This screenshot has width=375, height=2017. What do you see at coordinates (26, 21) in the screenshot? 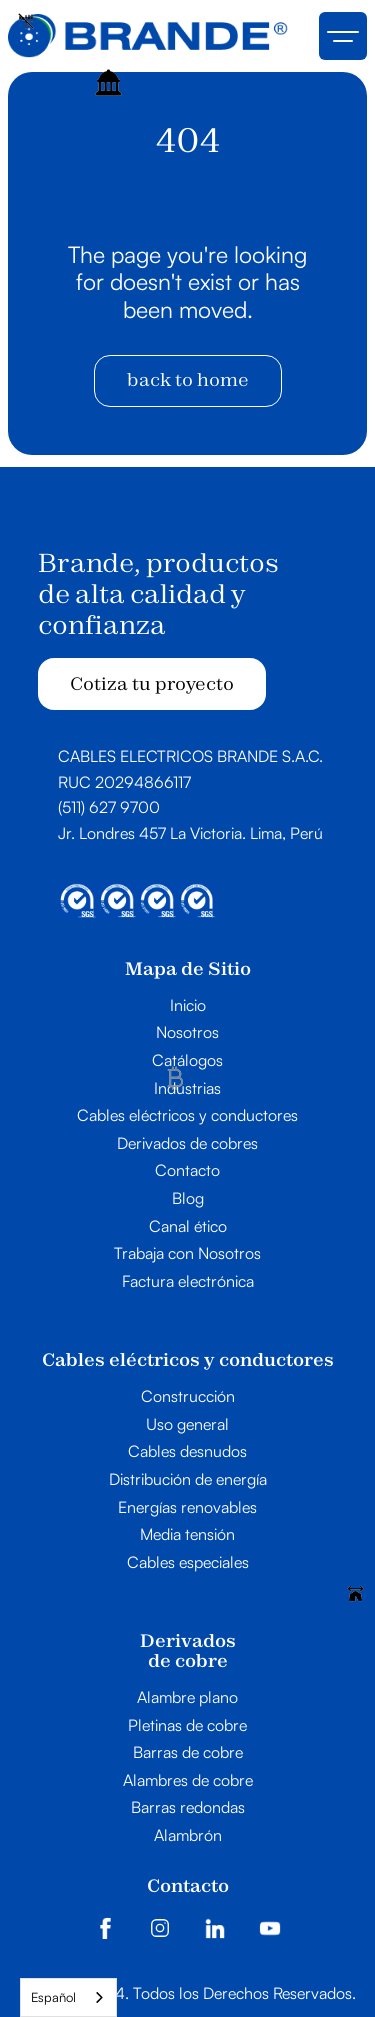
I see `indicates no signal or connection unavailable` at bounding box center [26, 21].